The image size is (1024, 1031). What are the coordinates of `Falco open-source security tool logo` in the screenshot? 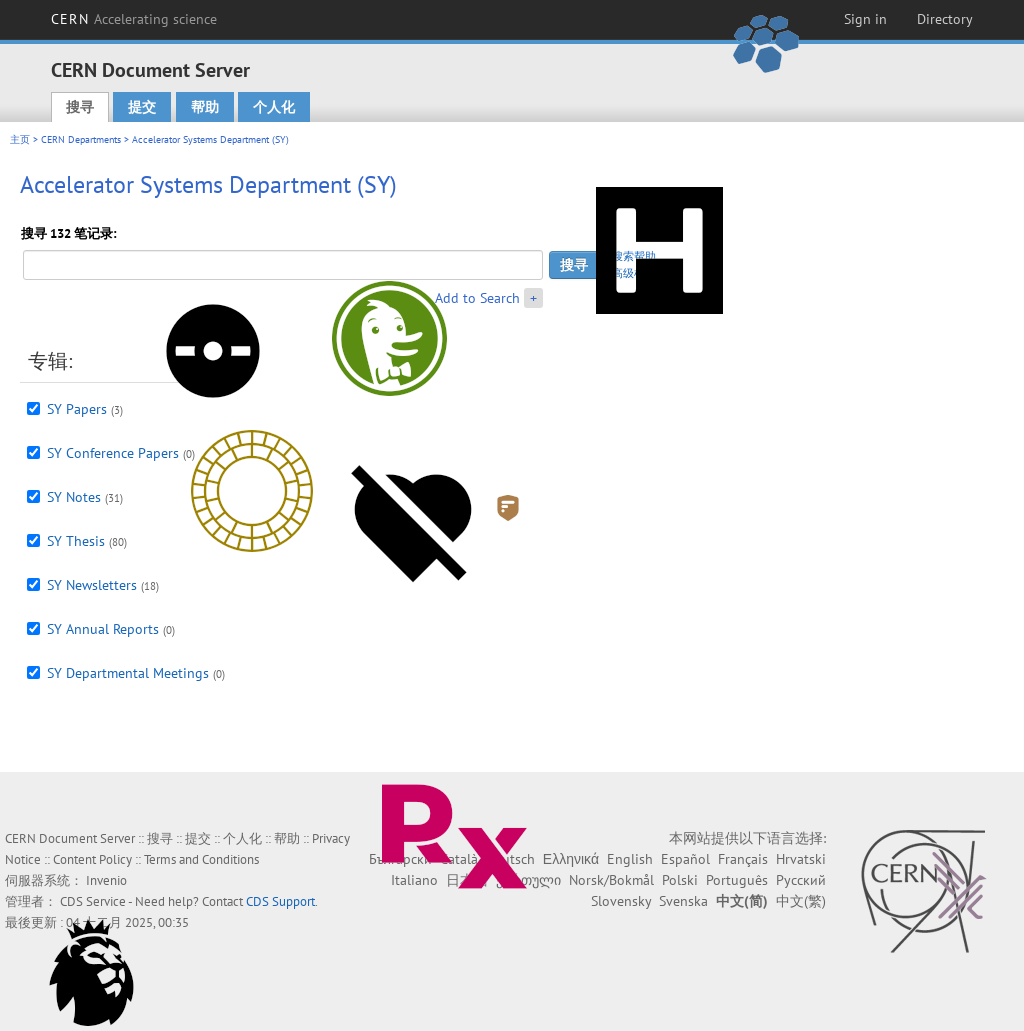 It's located at (959, 885).